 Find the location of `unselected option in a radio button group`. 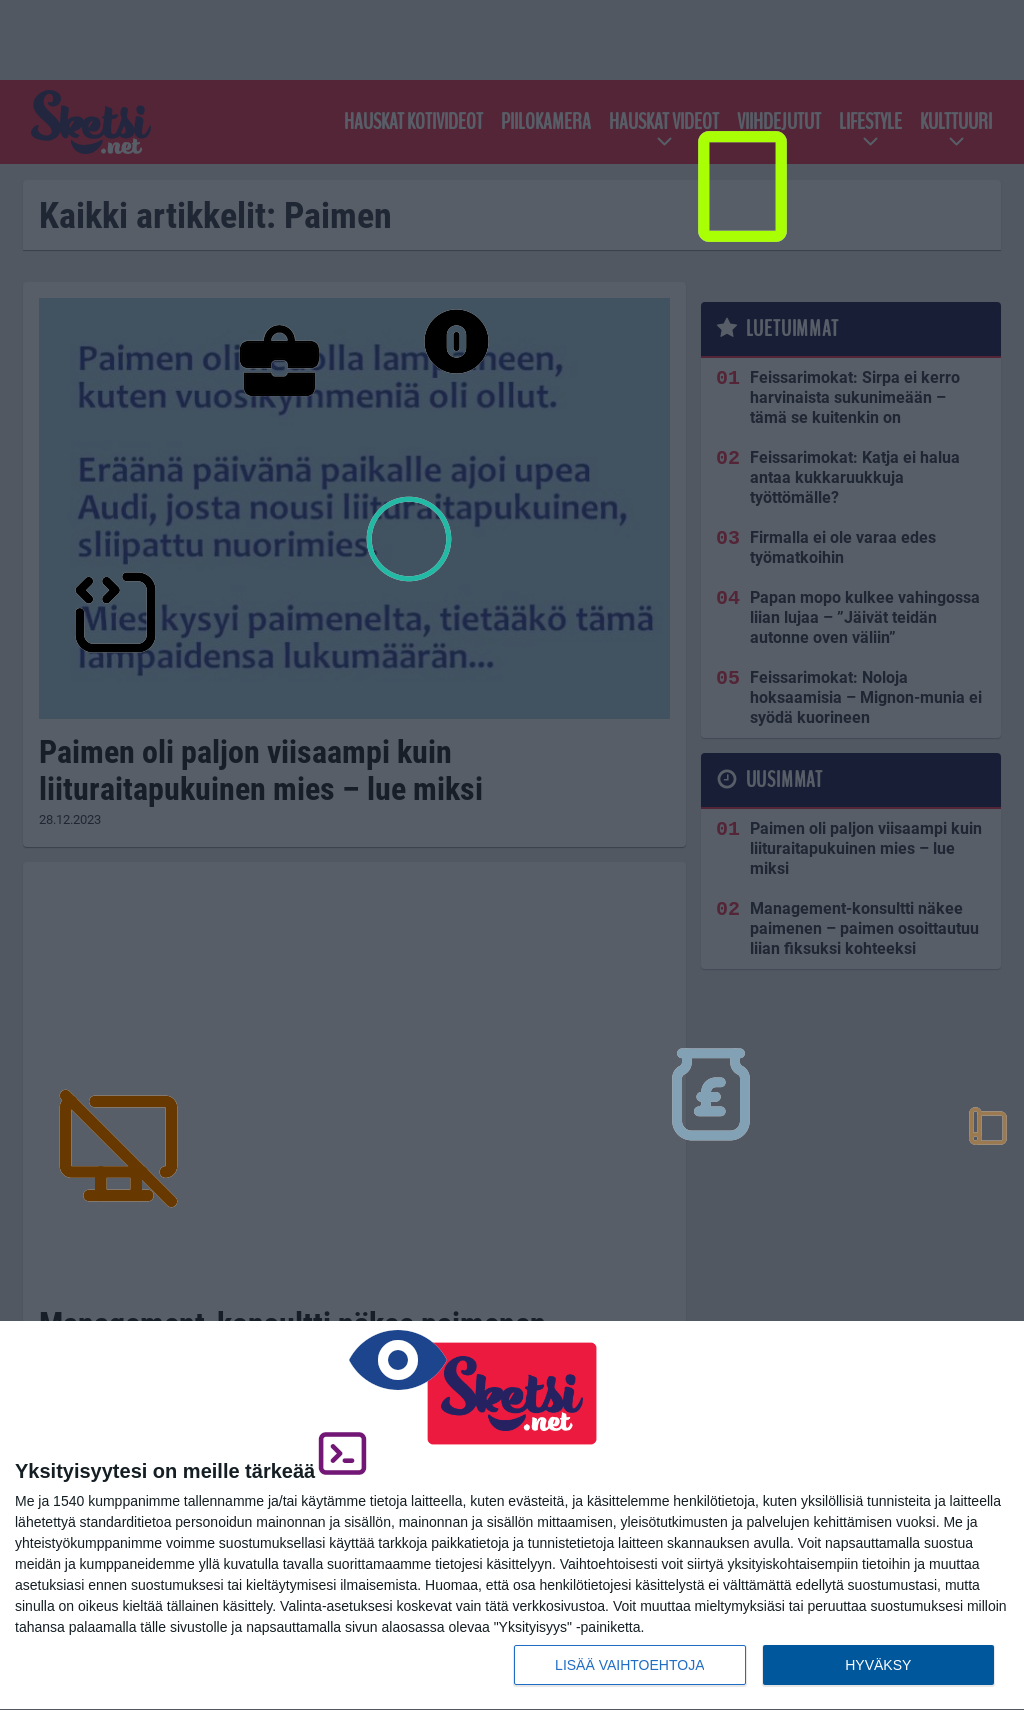

unselected option in a radio button group is located at coordinates (409, 539).